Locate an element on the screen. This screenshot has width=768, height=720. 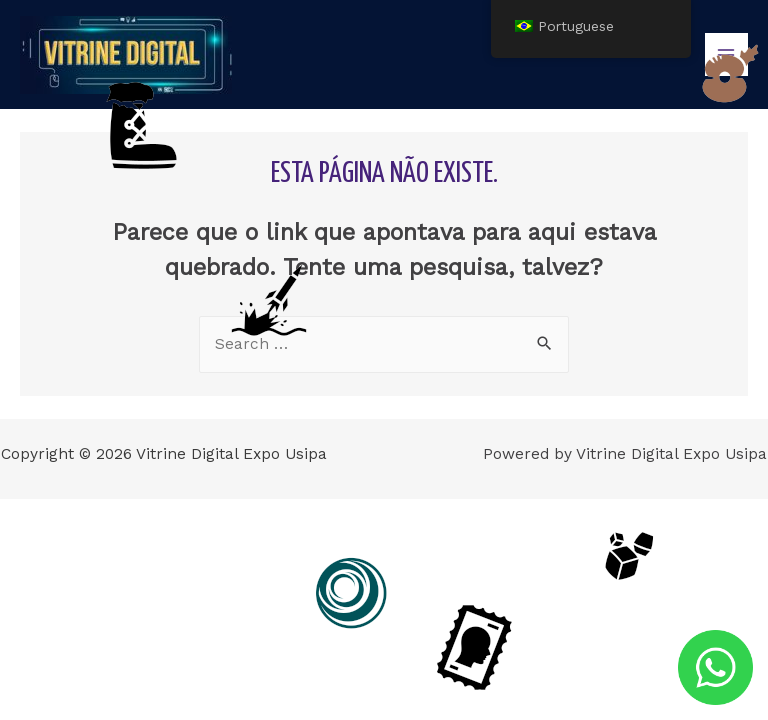
poppy flower icon for remembrance or memorial features is located at coordinates (730, 73).